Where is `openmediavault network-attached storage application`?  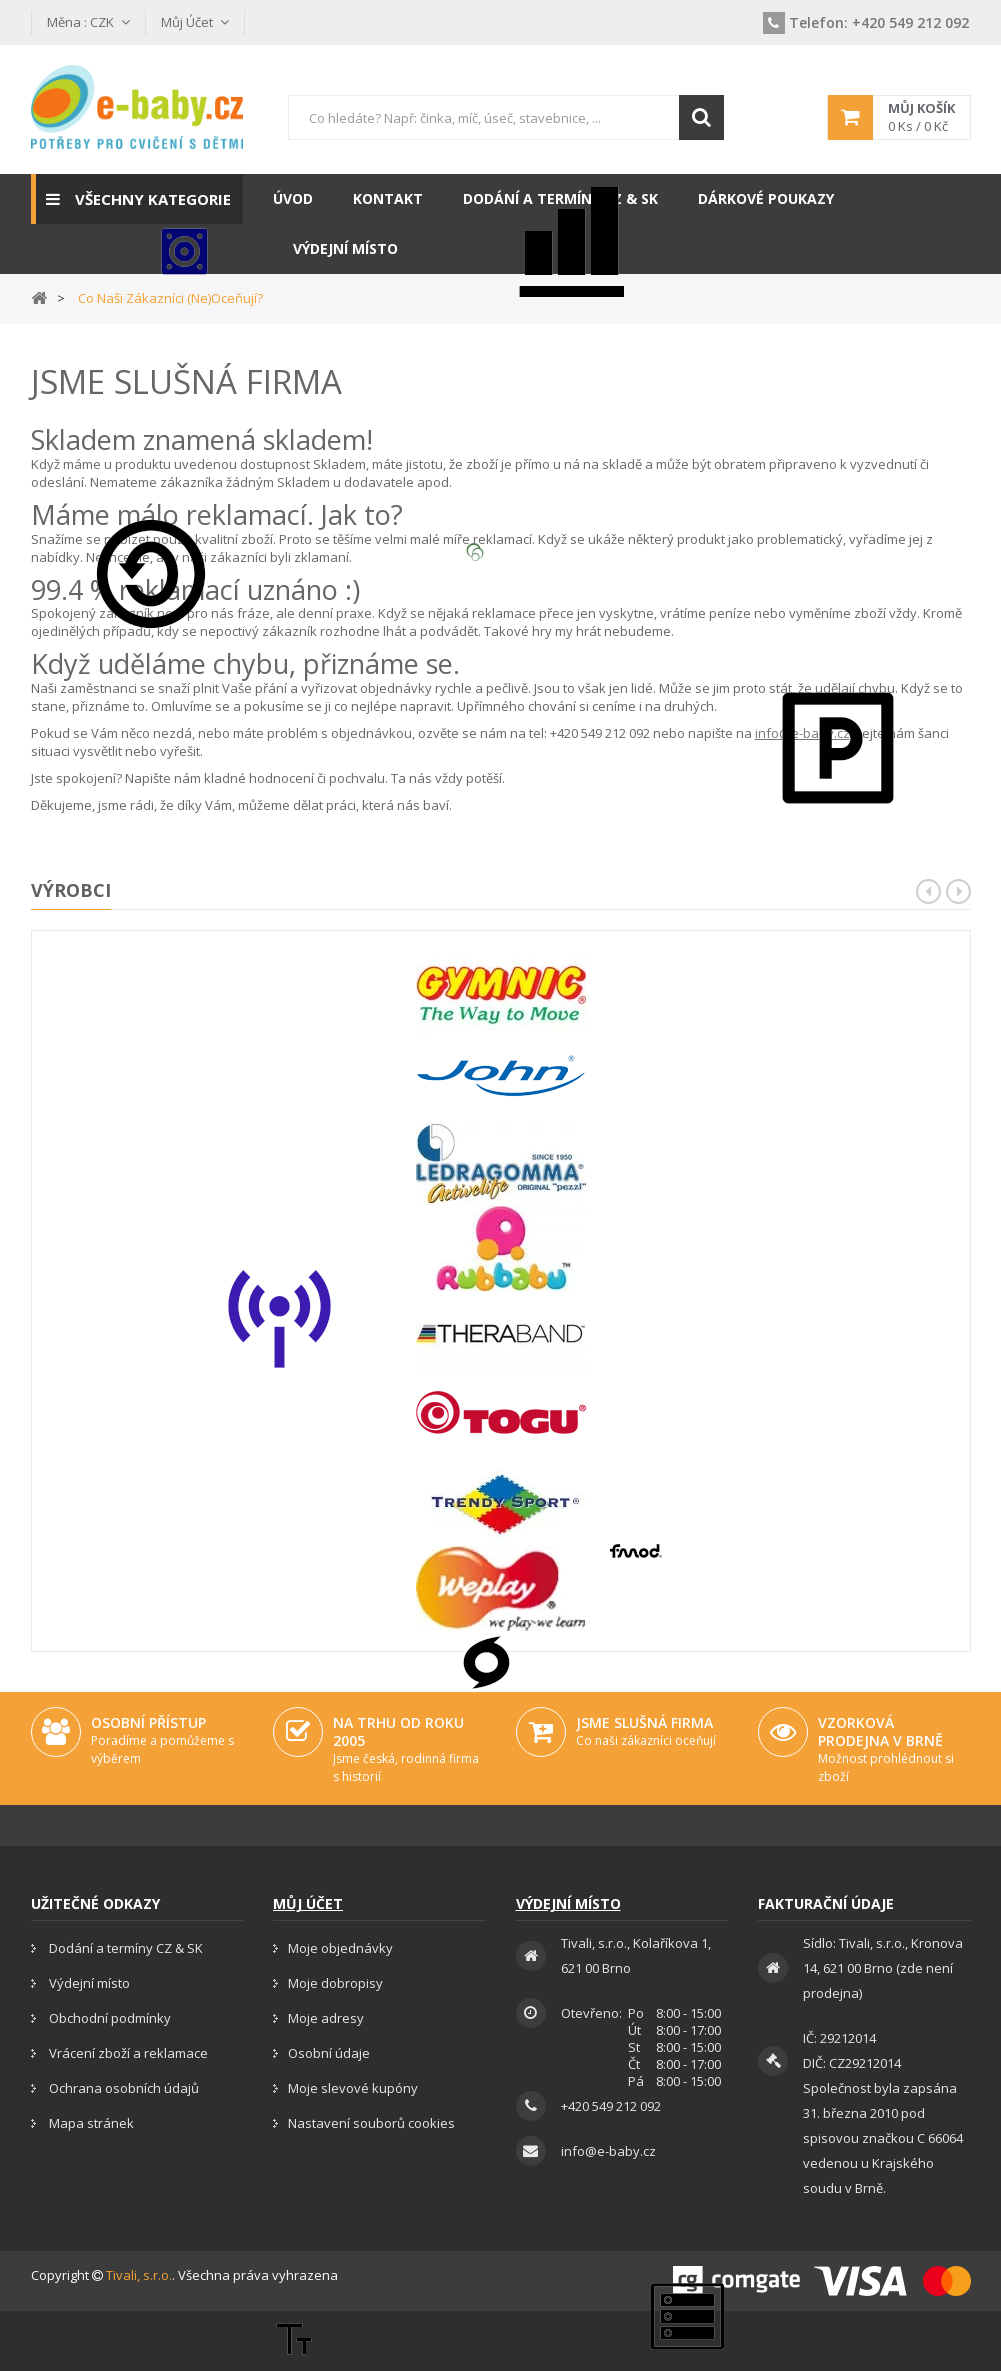 openmediavault network-attached storage application is located at coordinates (687, 2316).